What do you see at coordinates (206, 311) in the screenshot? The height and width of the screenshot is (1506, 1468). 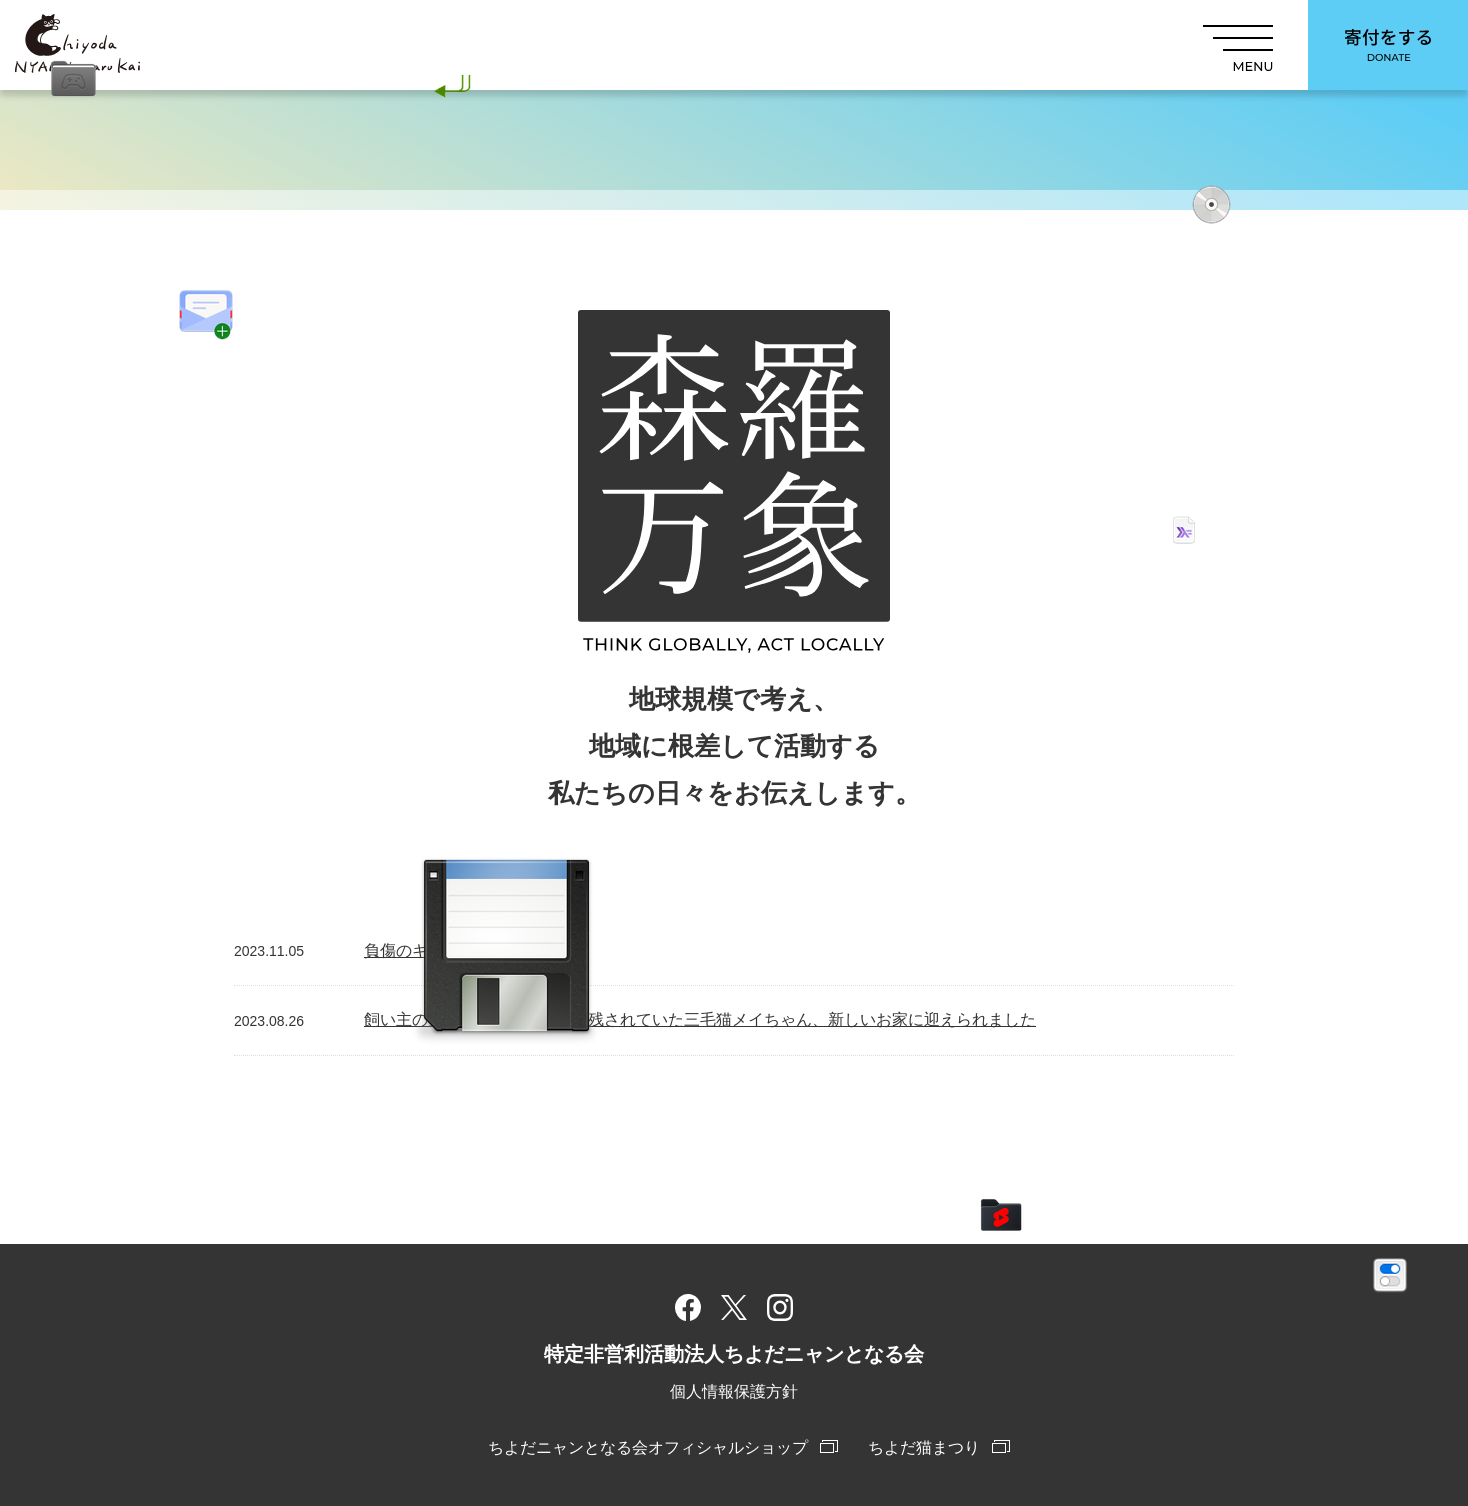 I see `compose a new email message` at bounding box center [206, 311].